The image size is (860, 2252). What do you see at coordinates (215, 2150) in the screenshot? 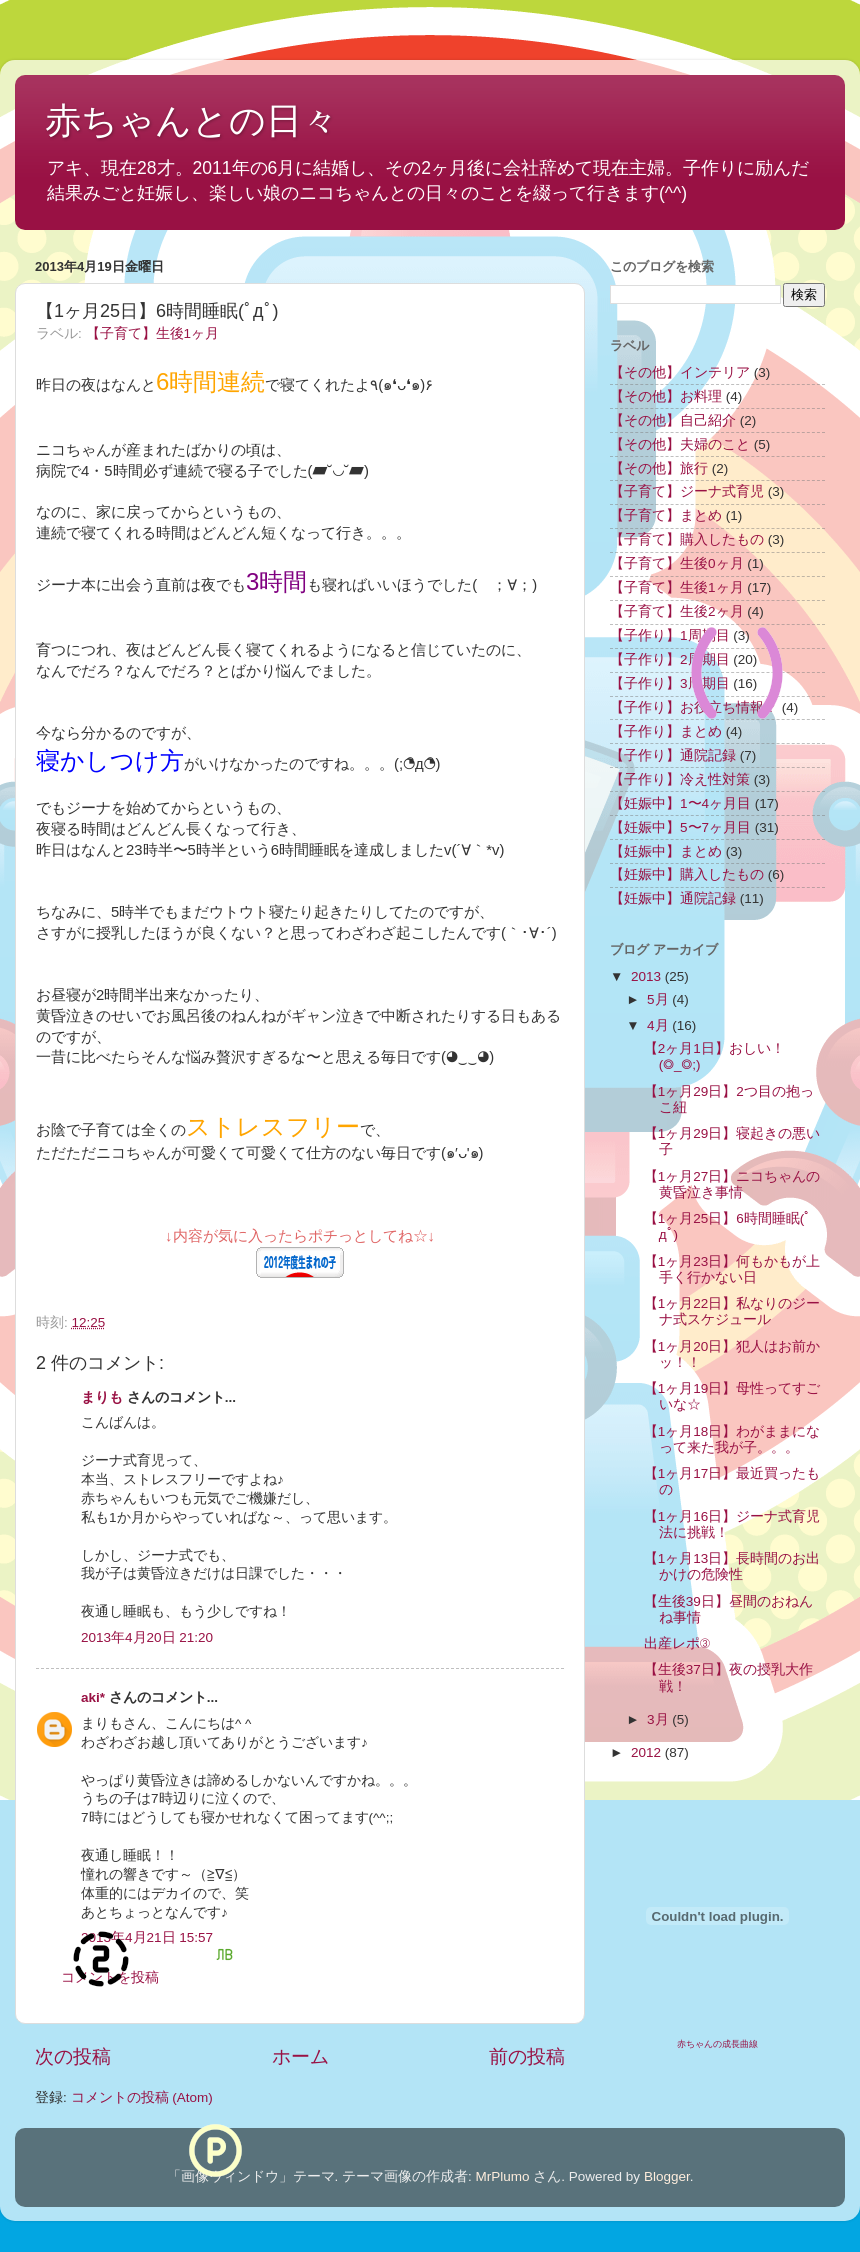
I see `dry clean with perchloroethylene solvent` at bounding box center [215, 2150].